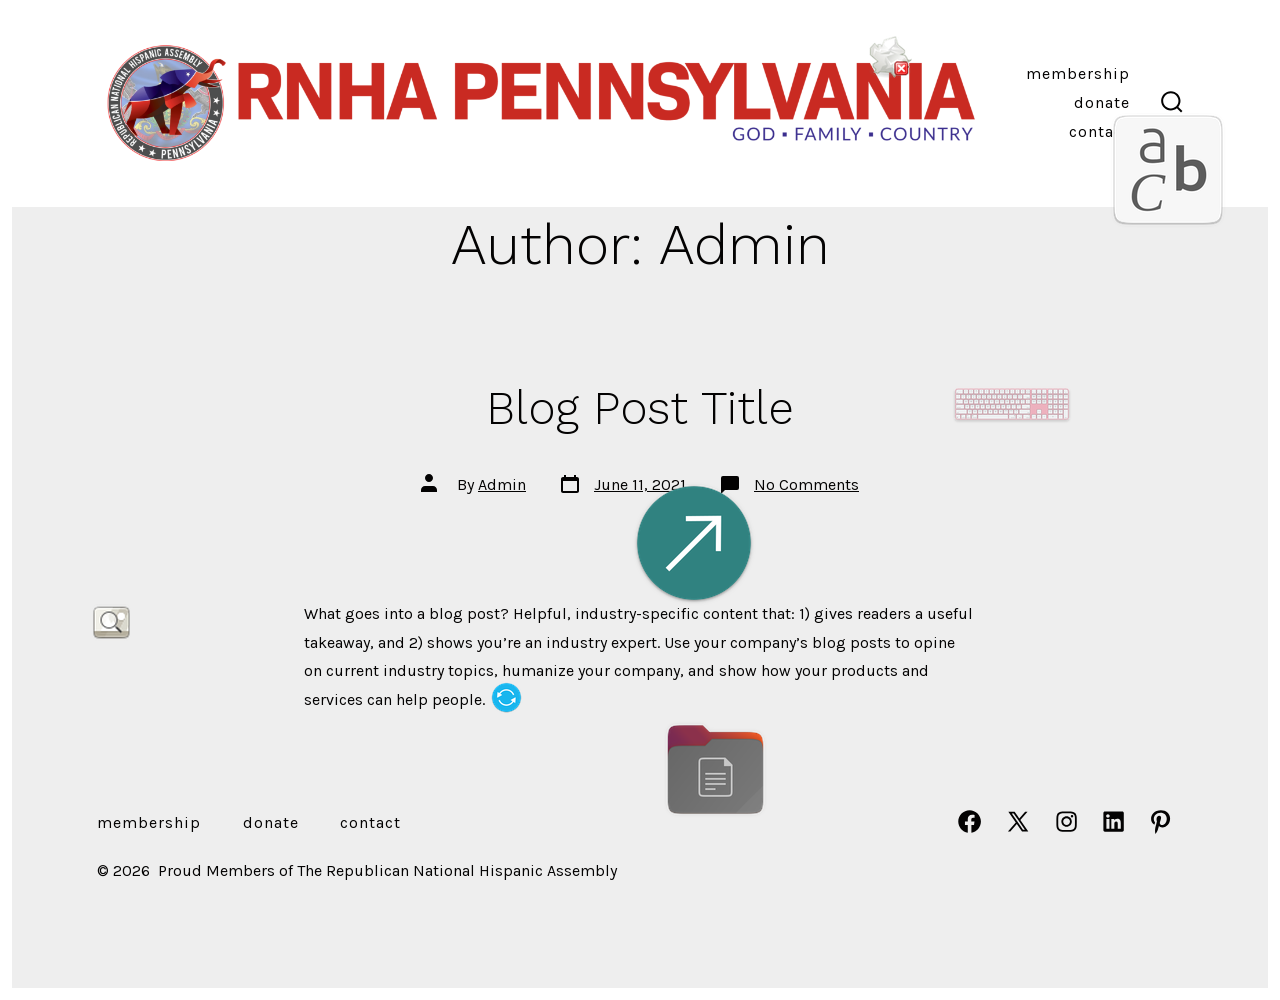 The image size is (1280, 1000). What do you see at coordinates (715, 769) in the screenshot?
I see `open your documents folder` at bounding box center [715, 769].